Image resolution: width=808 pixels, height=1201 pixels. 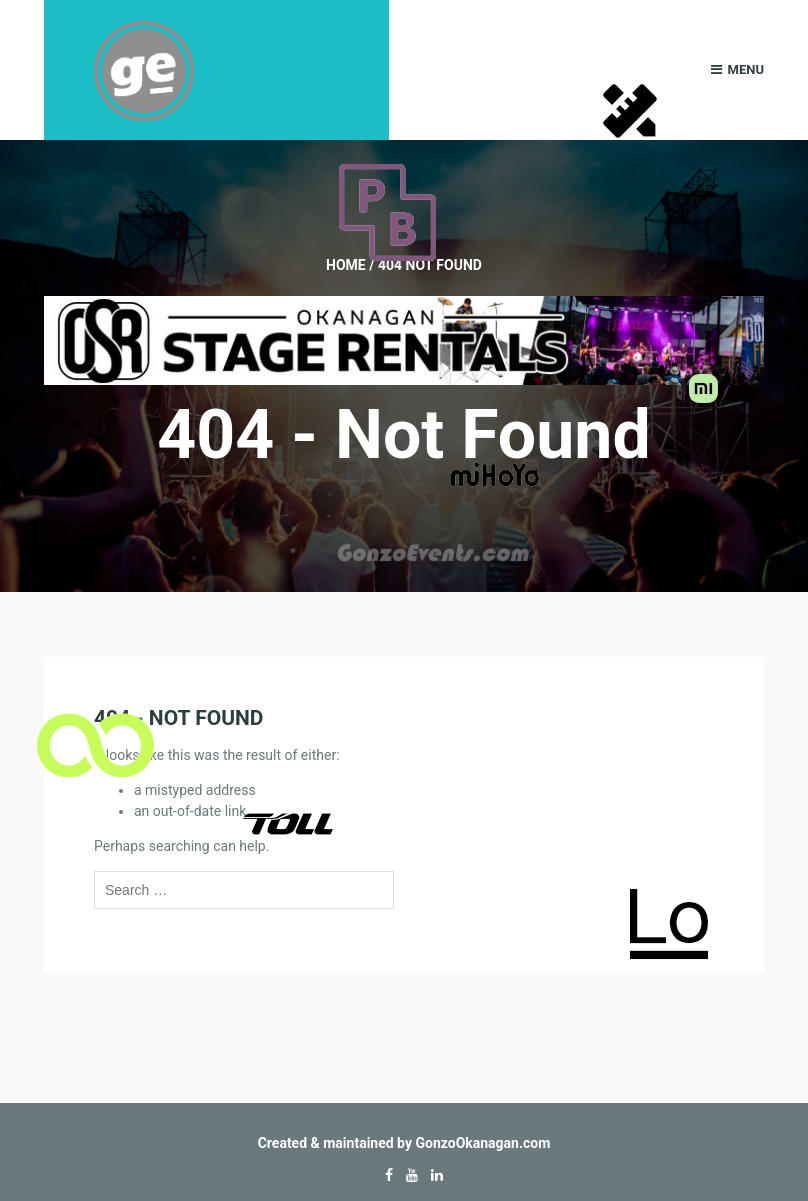 I want to click on toll group logistics company logo, so click(x=288, y=824).